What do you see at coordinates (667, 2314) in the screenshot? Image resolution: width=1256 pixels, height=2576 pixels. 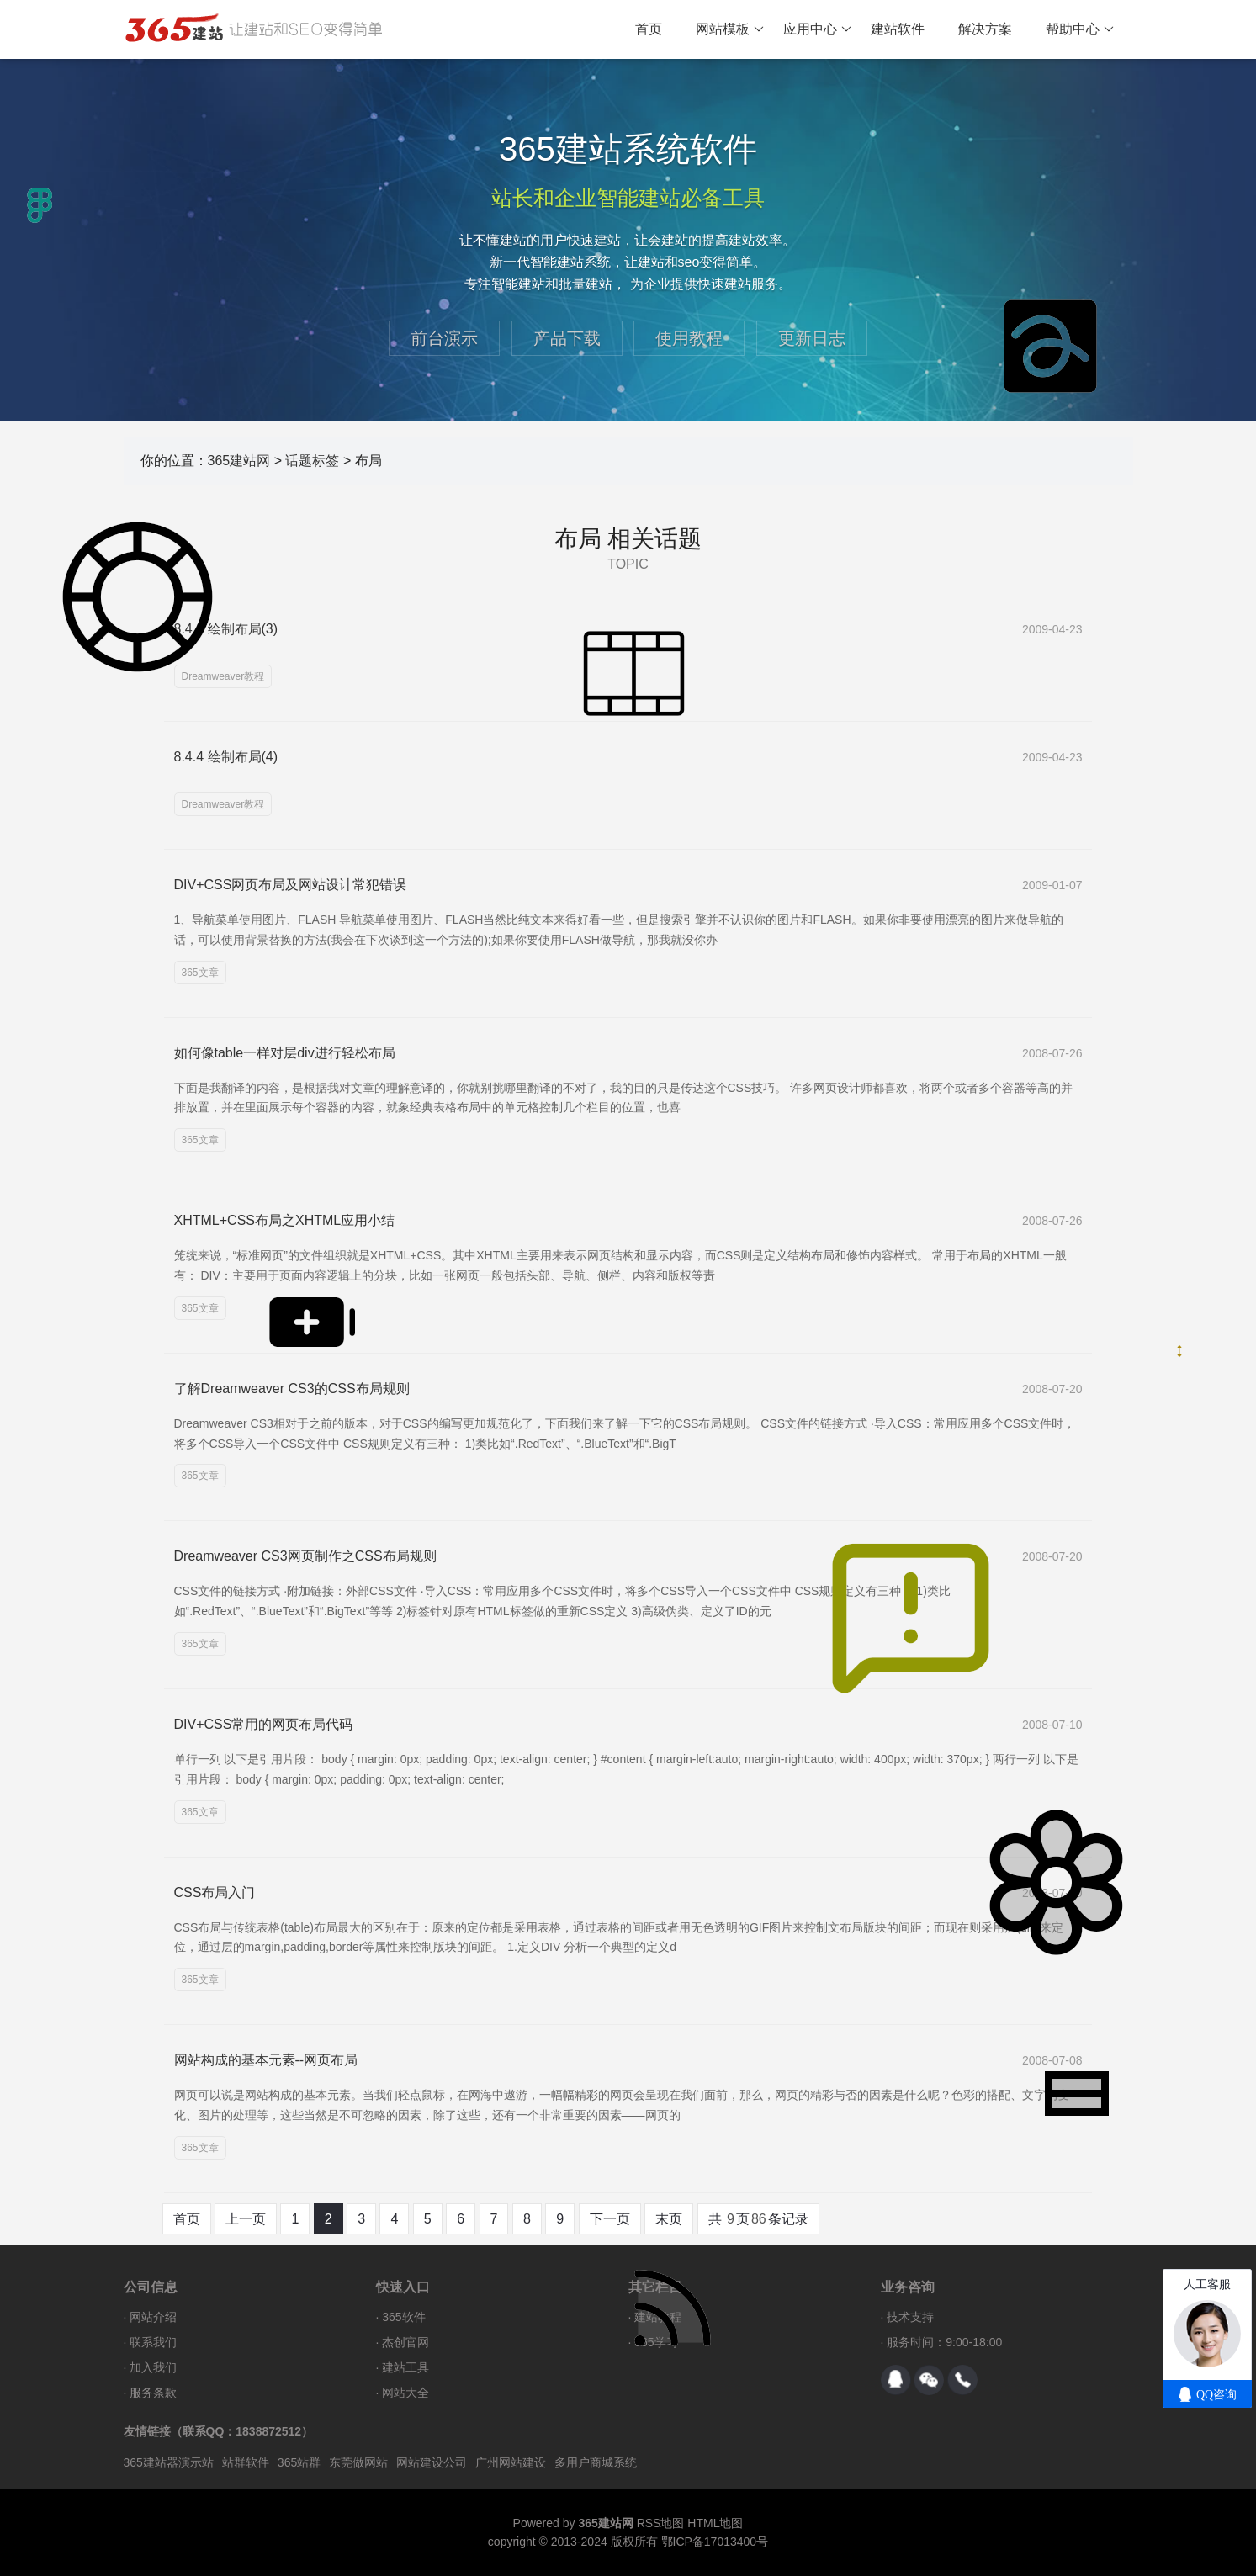 I see `subscribe to RSS feed` at bounding box center [667, 2314].